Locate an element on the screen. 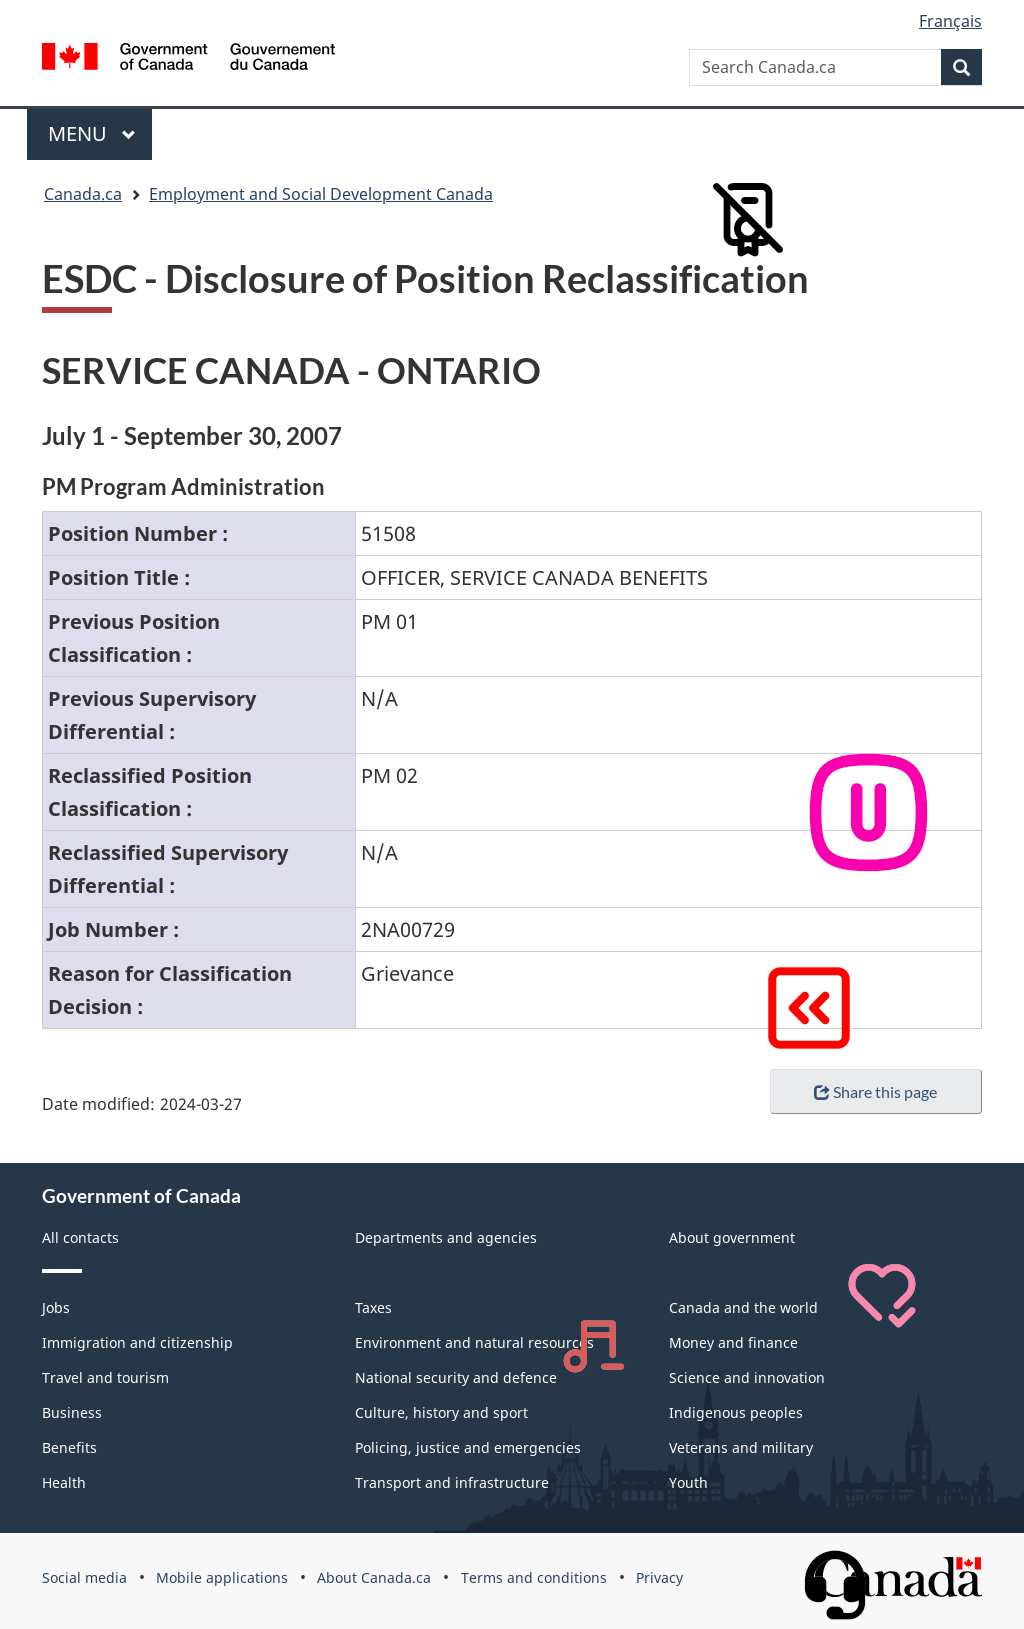  certificate or credential unavailable is located at coordinates (748, 218).